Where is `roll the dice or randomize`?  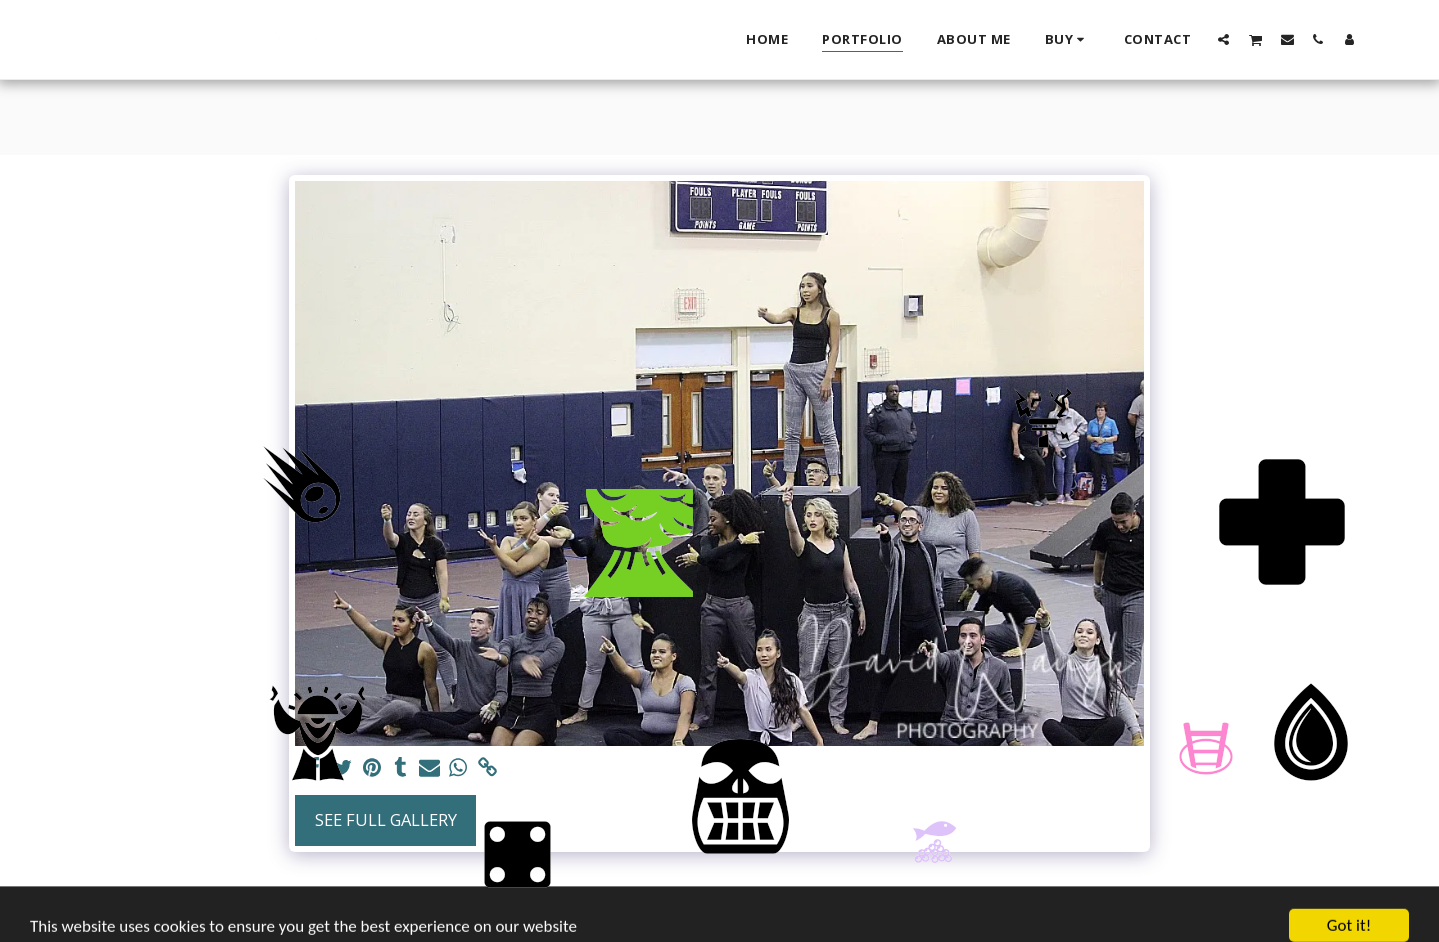 roll the dice or randomize is located at coordinates (517, 854).